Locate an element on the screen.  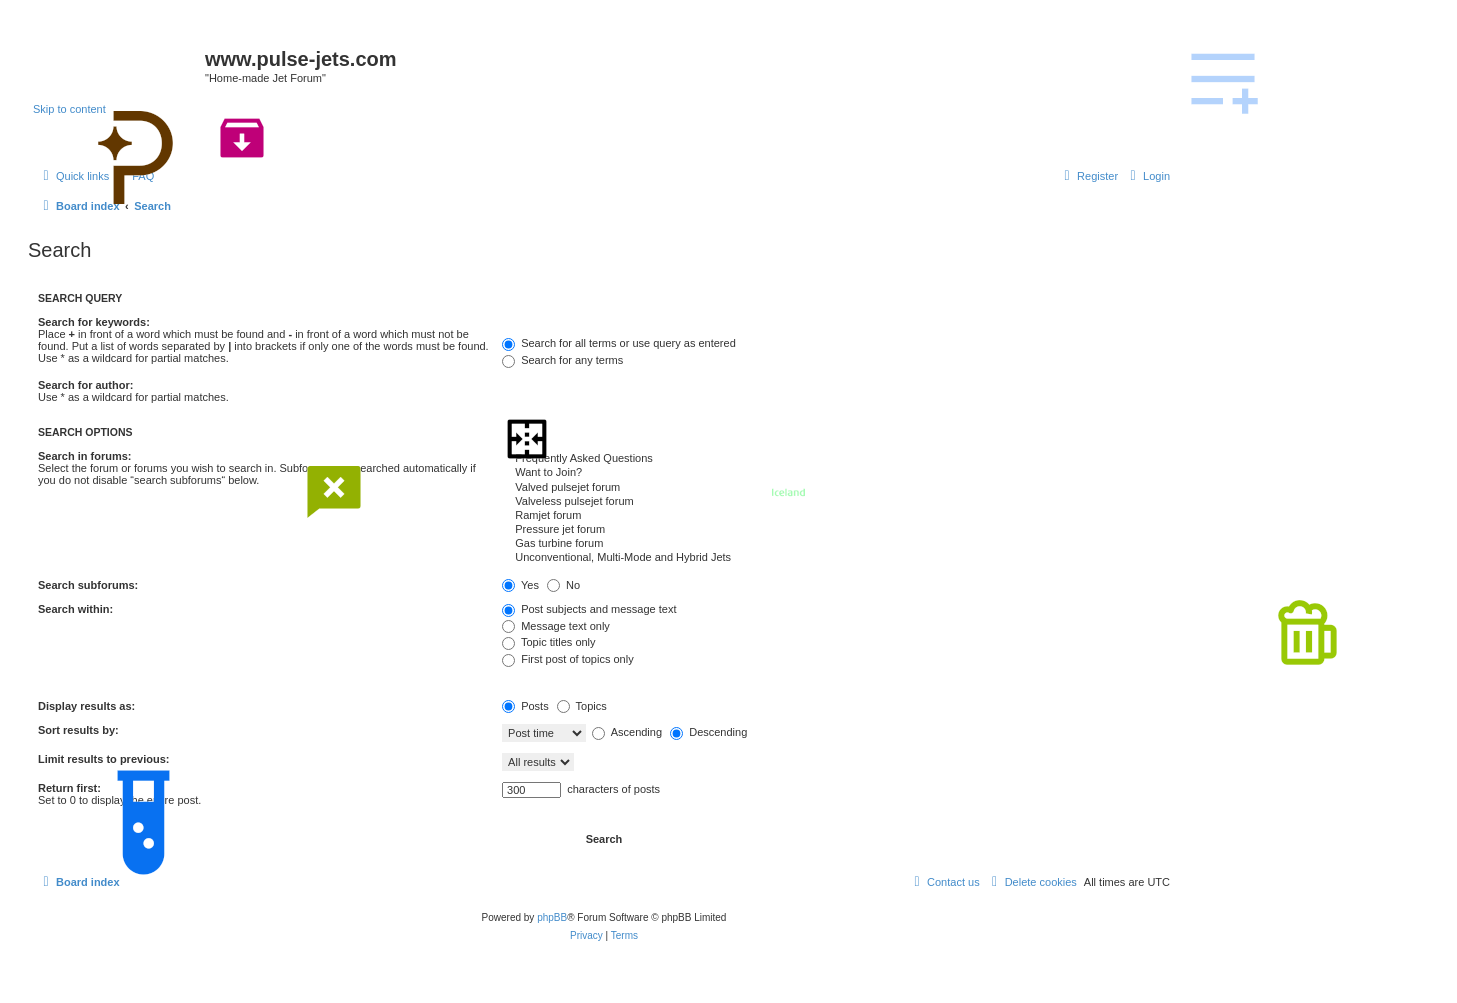
Iceland grocery store brand logo is located at coordinates (788, 492).